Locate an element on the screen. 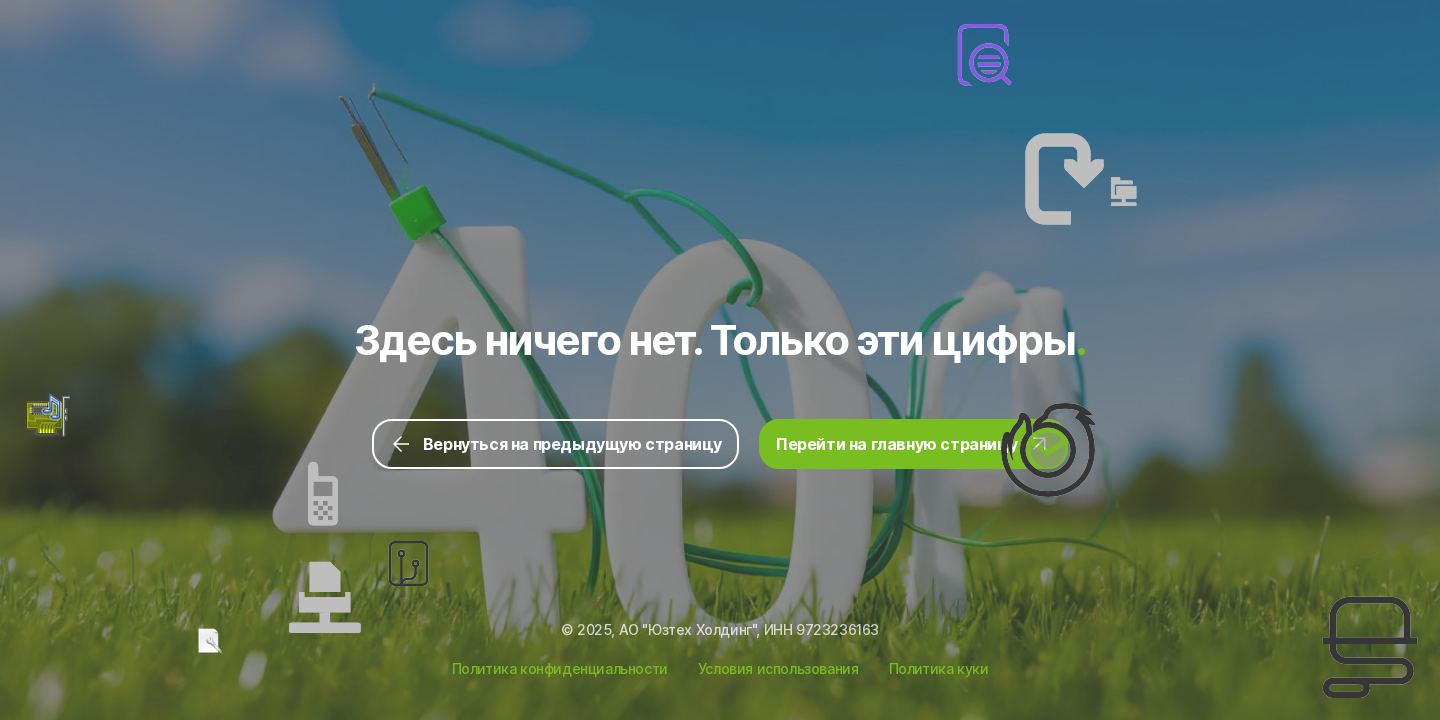 This screenshot has height=720, width=1440. toggle text wrapping in a document or view is located at coordinates (1058, 179).